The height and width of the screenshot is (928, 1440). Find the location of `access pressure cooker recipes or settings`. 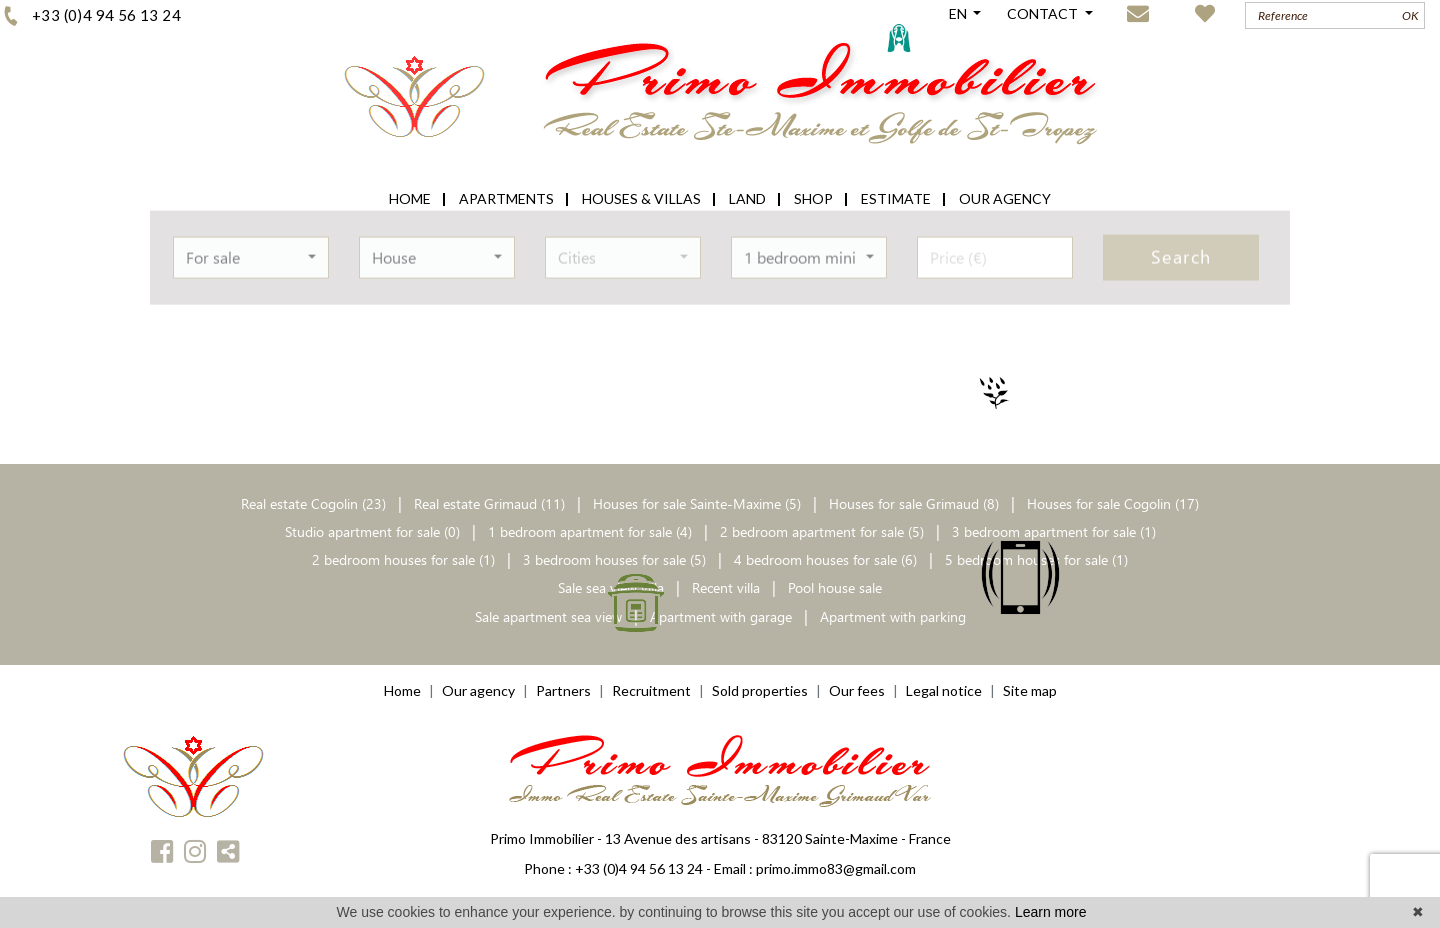

access pressure cooker recipes or settings is located at coordinates (636, 603).